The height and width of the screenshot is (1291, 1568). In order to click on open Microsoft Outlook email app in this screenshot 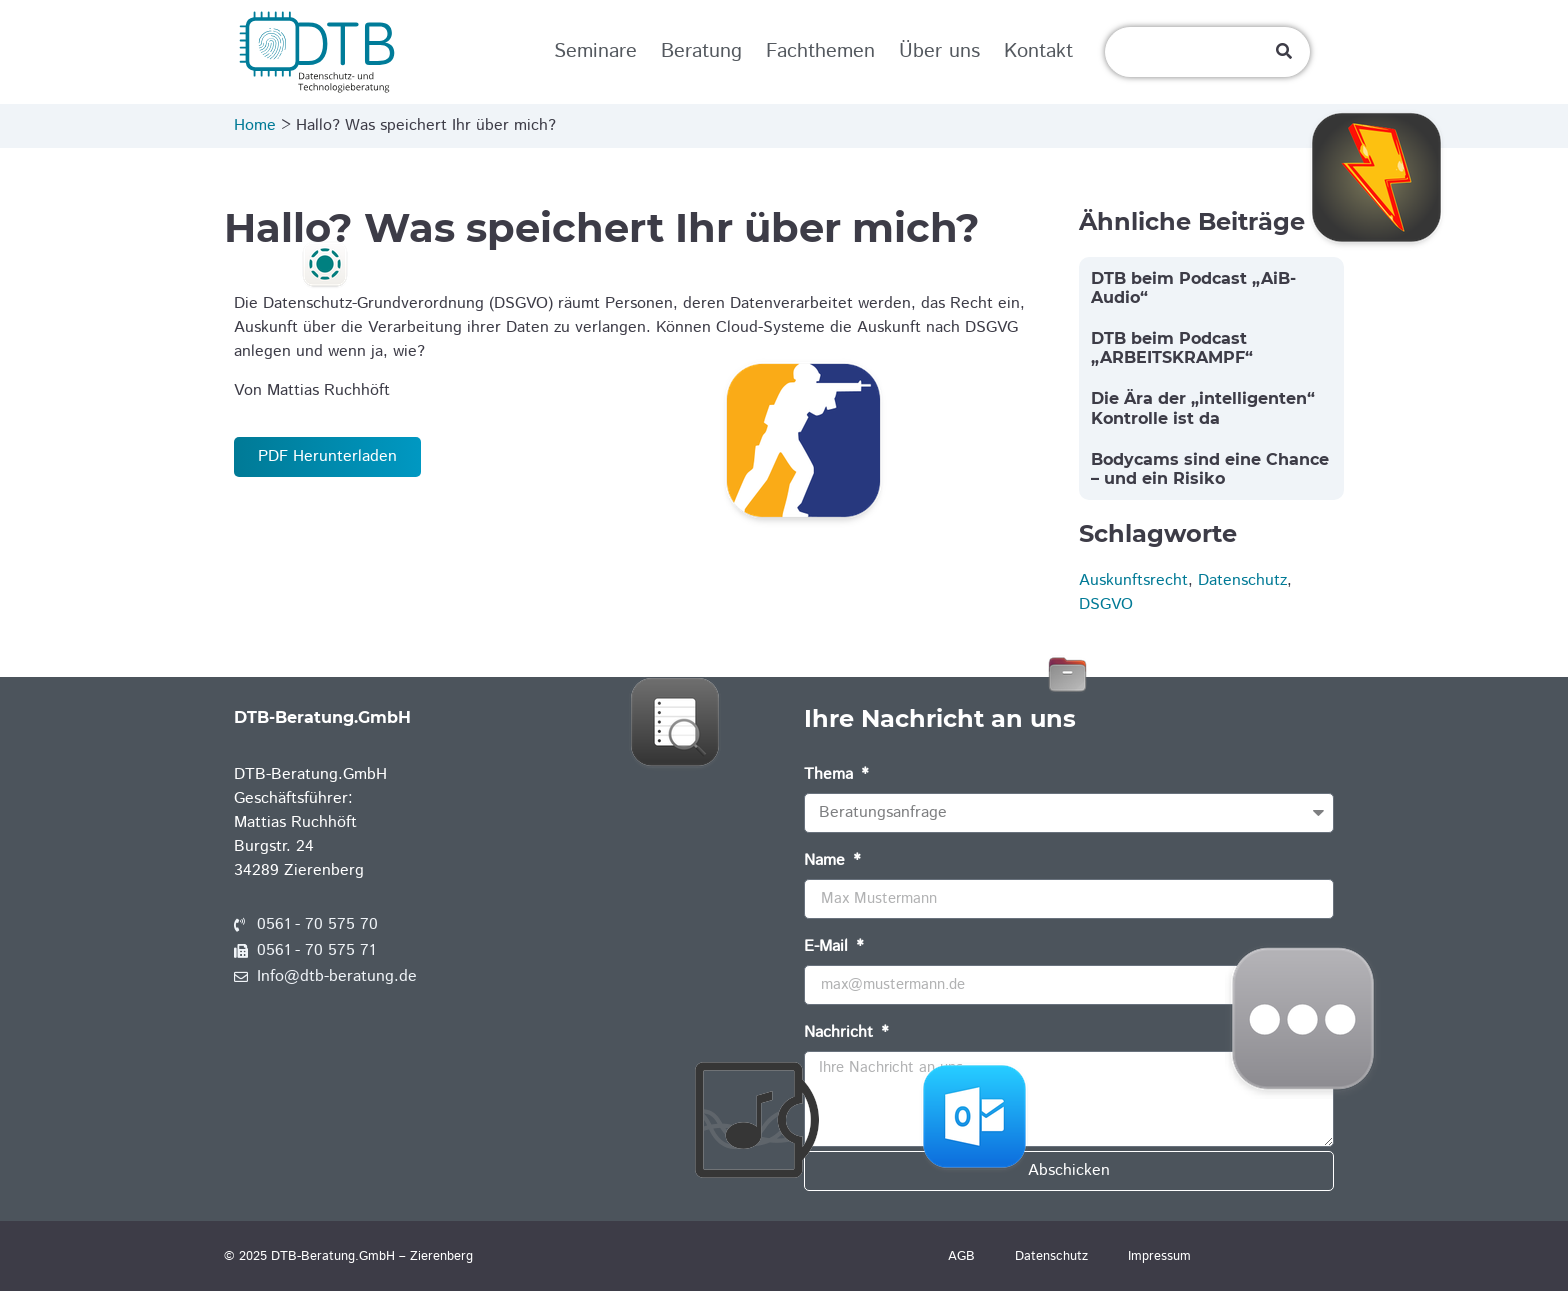, I will do `click(974, 1116)`.